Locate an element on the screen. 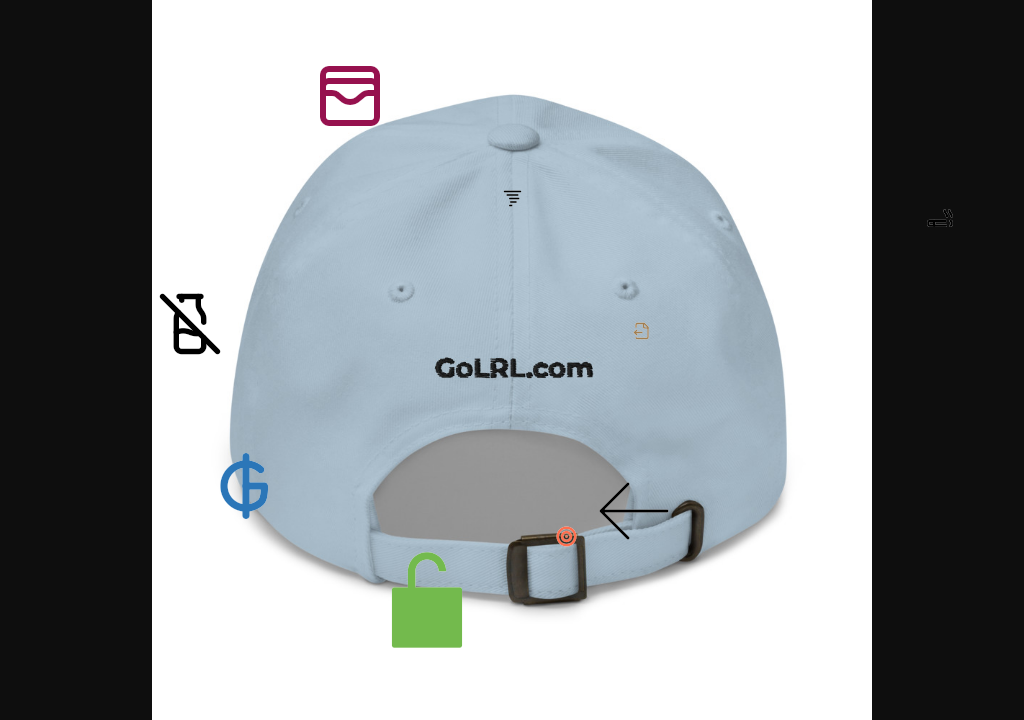 This screenshot has height=720, width=1024. set a goal or target is located at coordinates (566, 536).